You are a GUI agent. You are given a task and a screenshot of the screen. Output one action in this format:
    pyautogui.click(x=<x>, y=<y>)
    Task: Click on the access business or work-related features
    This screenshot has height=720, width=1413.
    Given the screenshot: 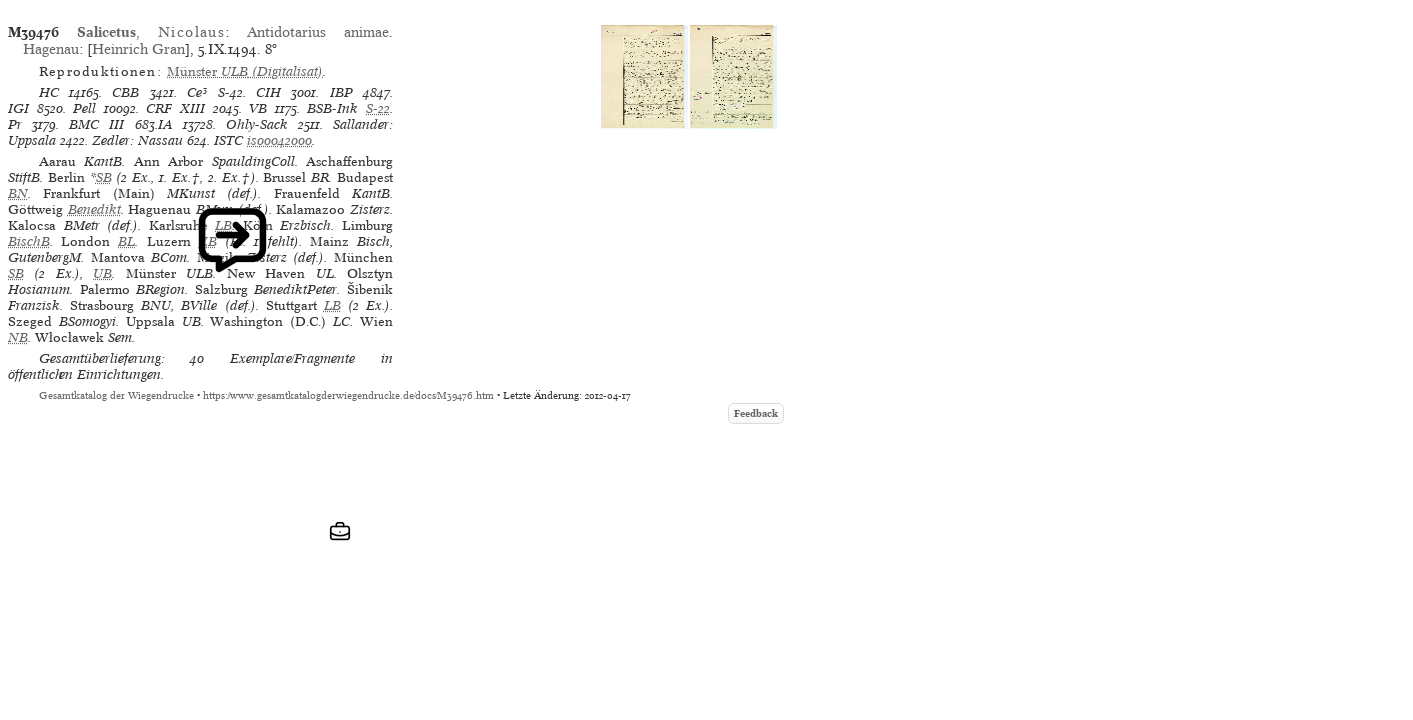 What is the action you would take?
    pyautogui.click(x=340, y=532)
    